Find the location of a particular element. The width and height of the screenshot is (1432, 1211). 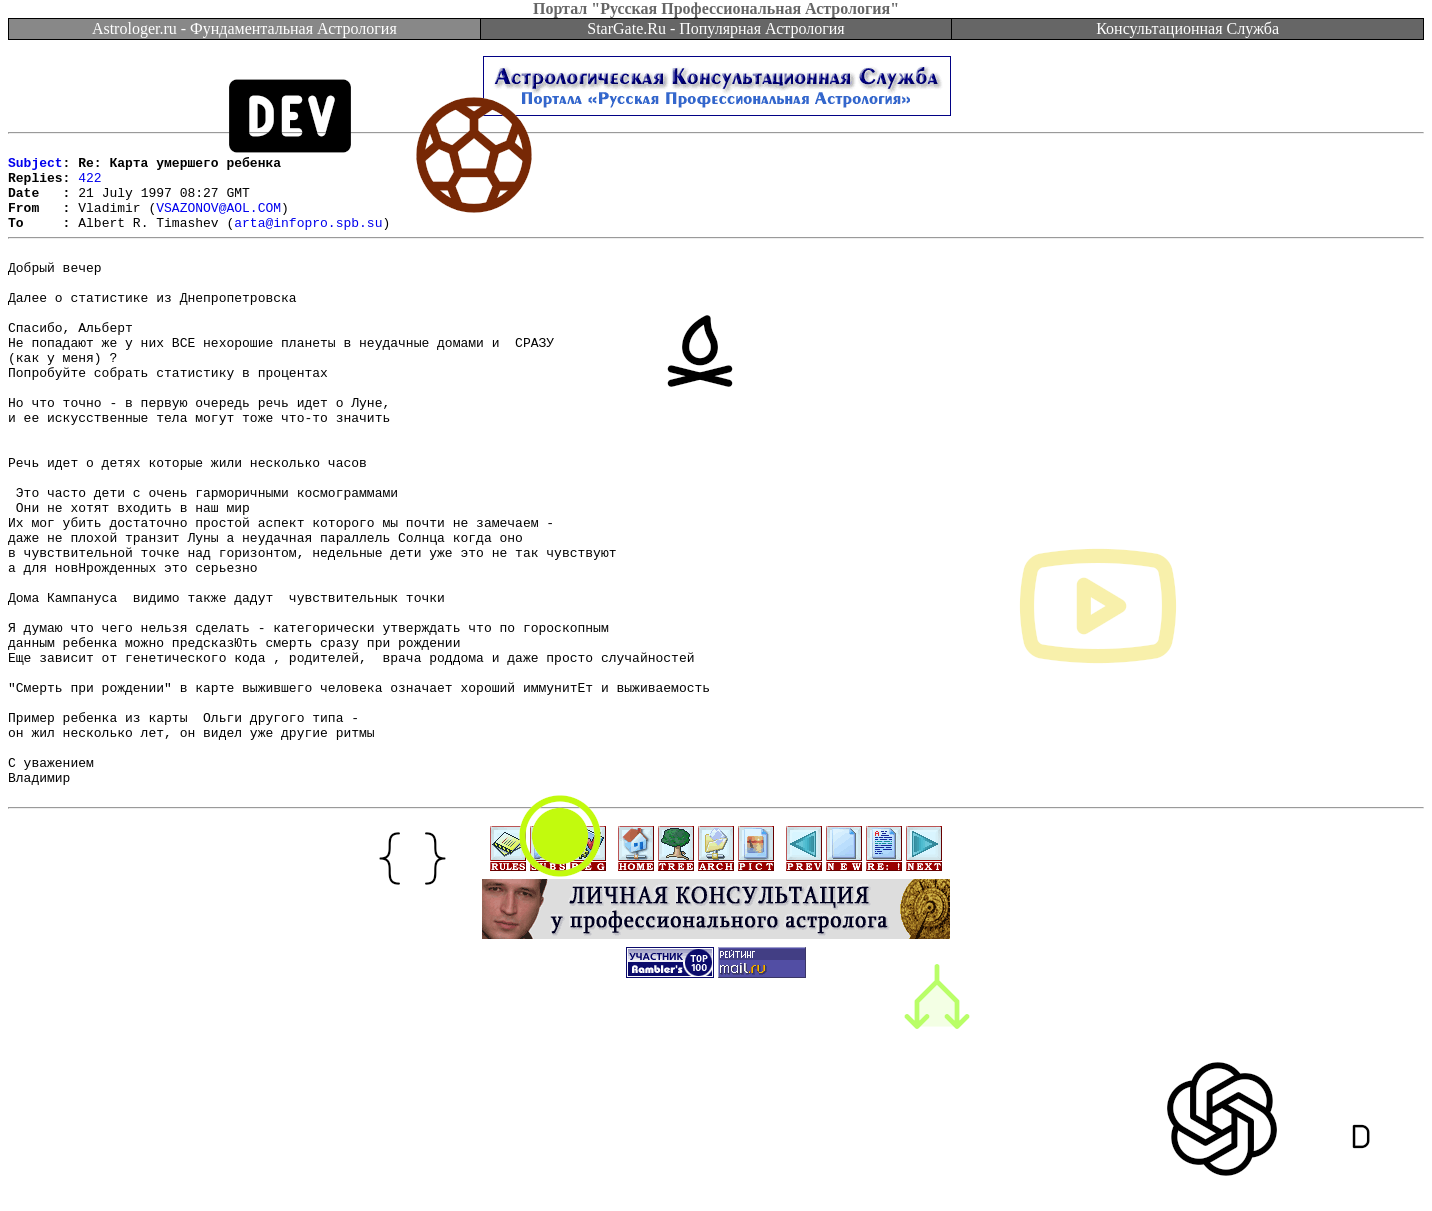

open OpenAI or ChatGPT app is located at coordinates (1222, 1119).